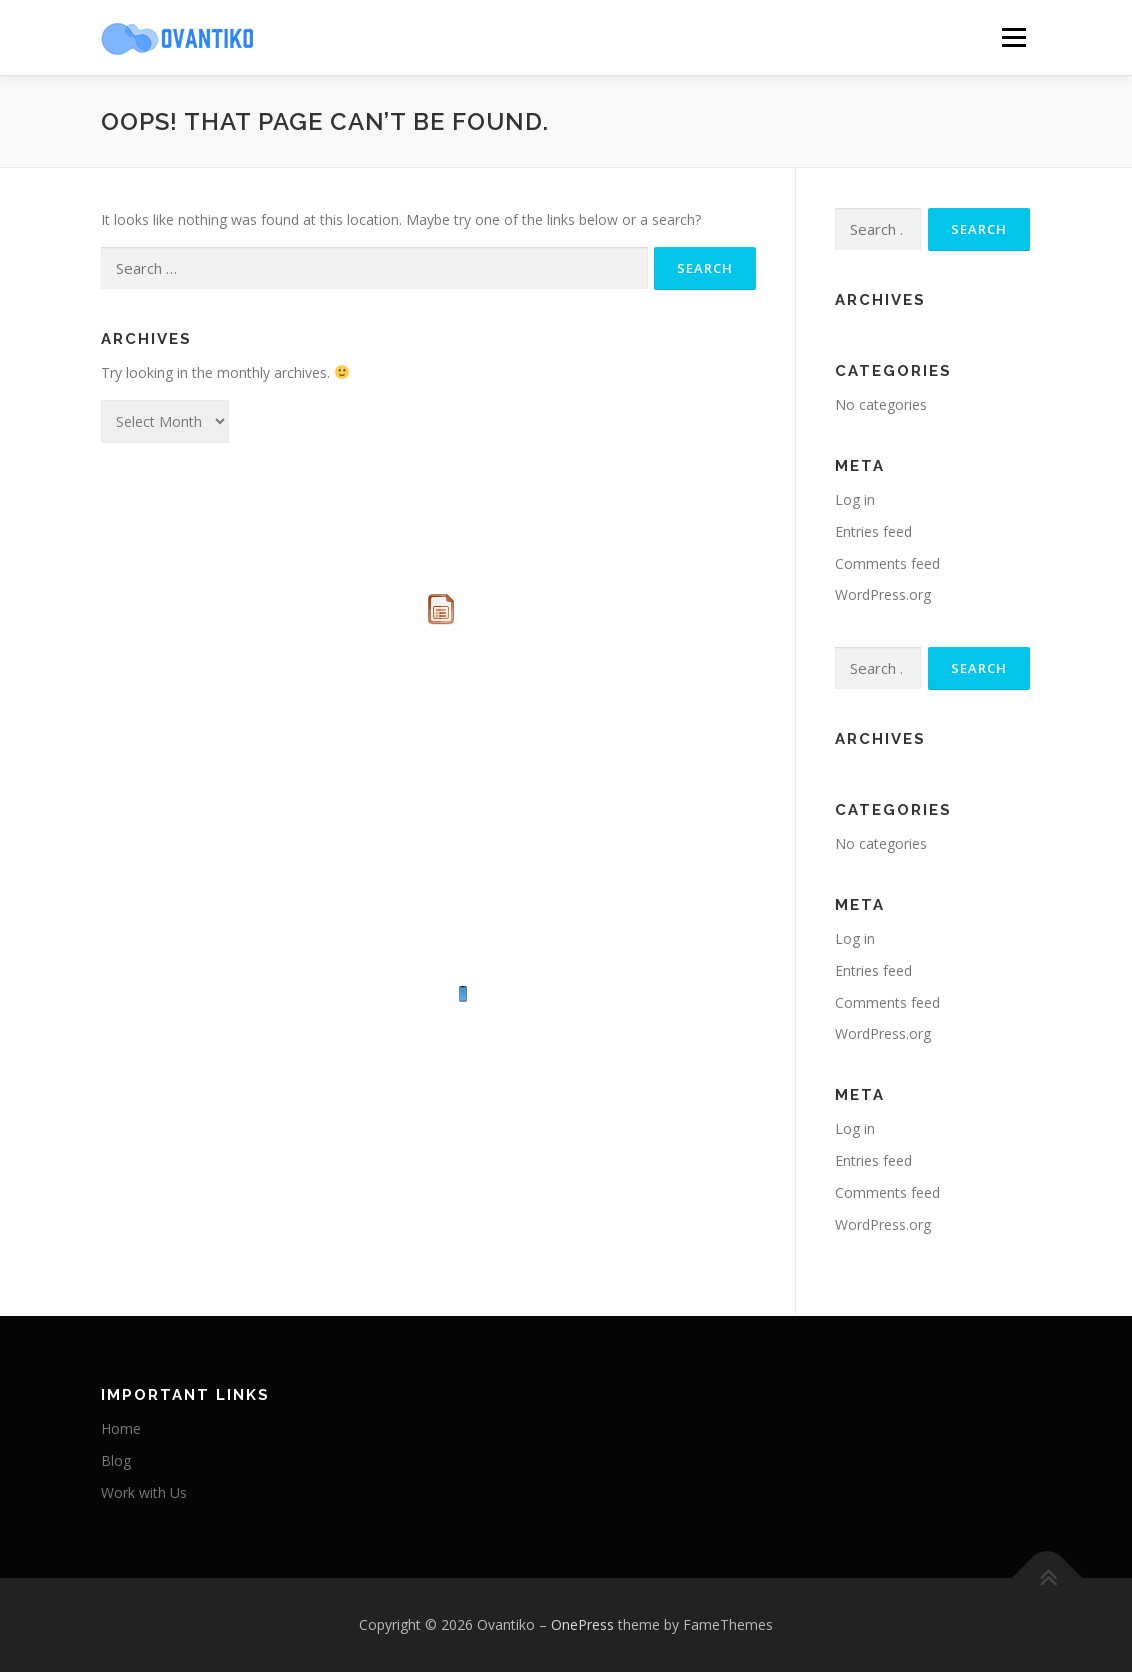  I want to click on libreoffice impress presentation file, so click(441, 609).